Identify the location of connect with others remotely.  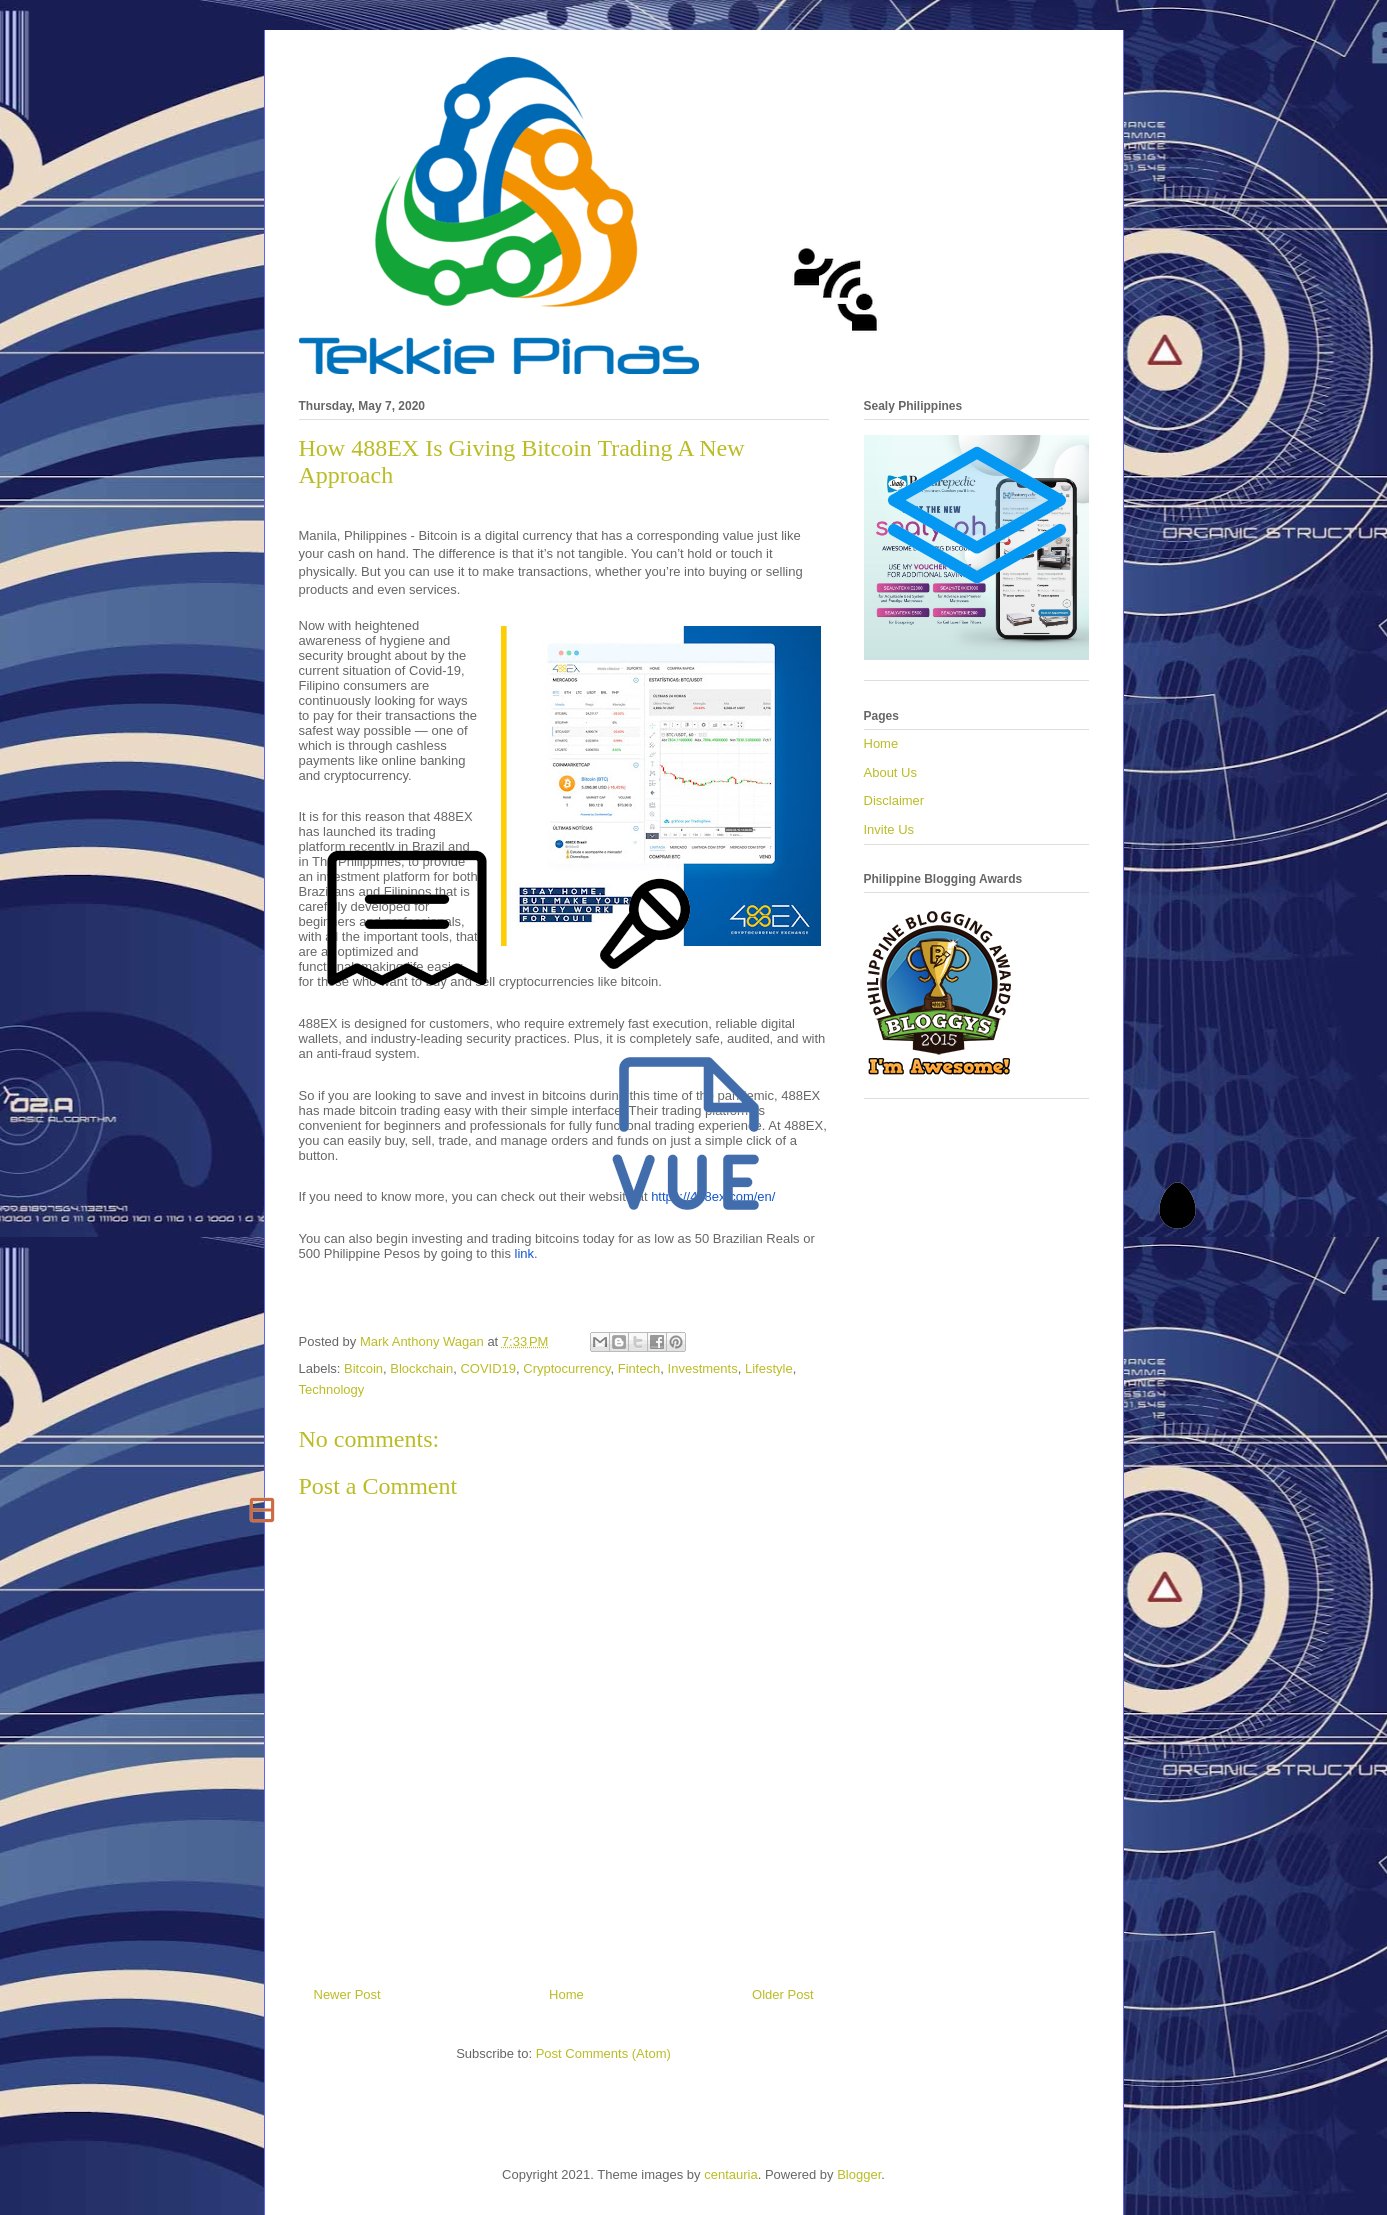
(835, 289).